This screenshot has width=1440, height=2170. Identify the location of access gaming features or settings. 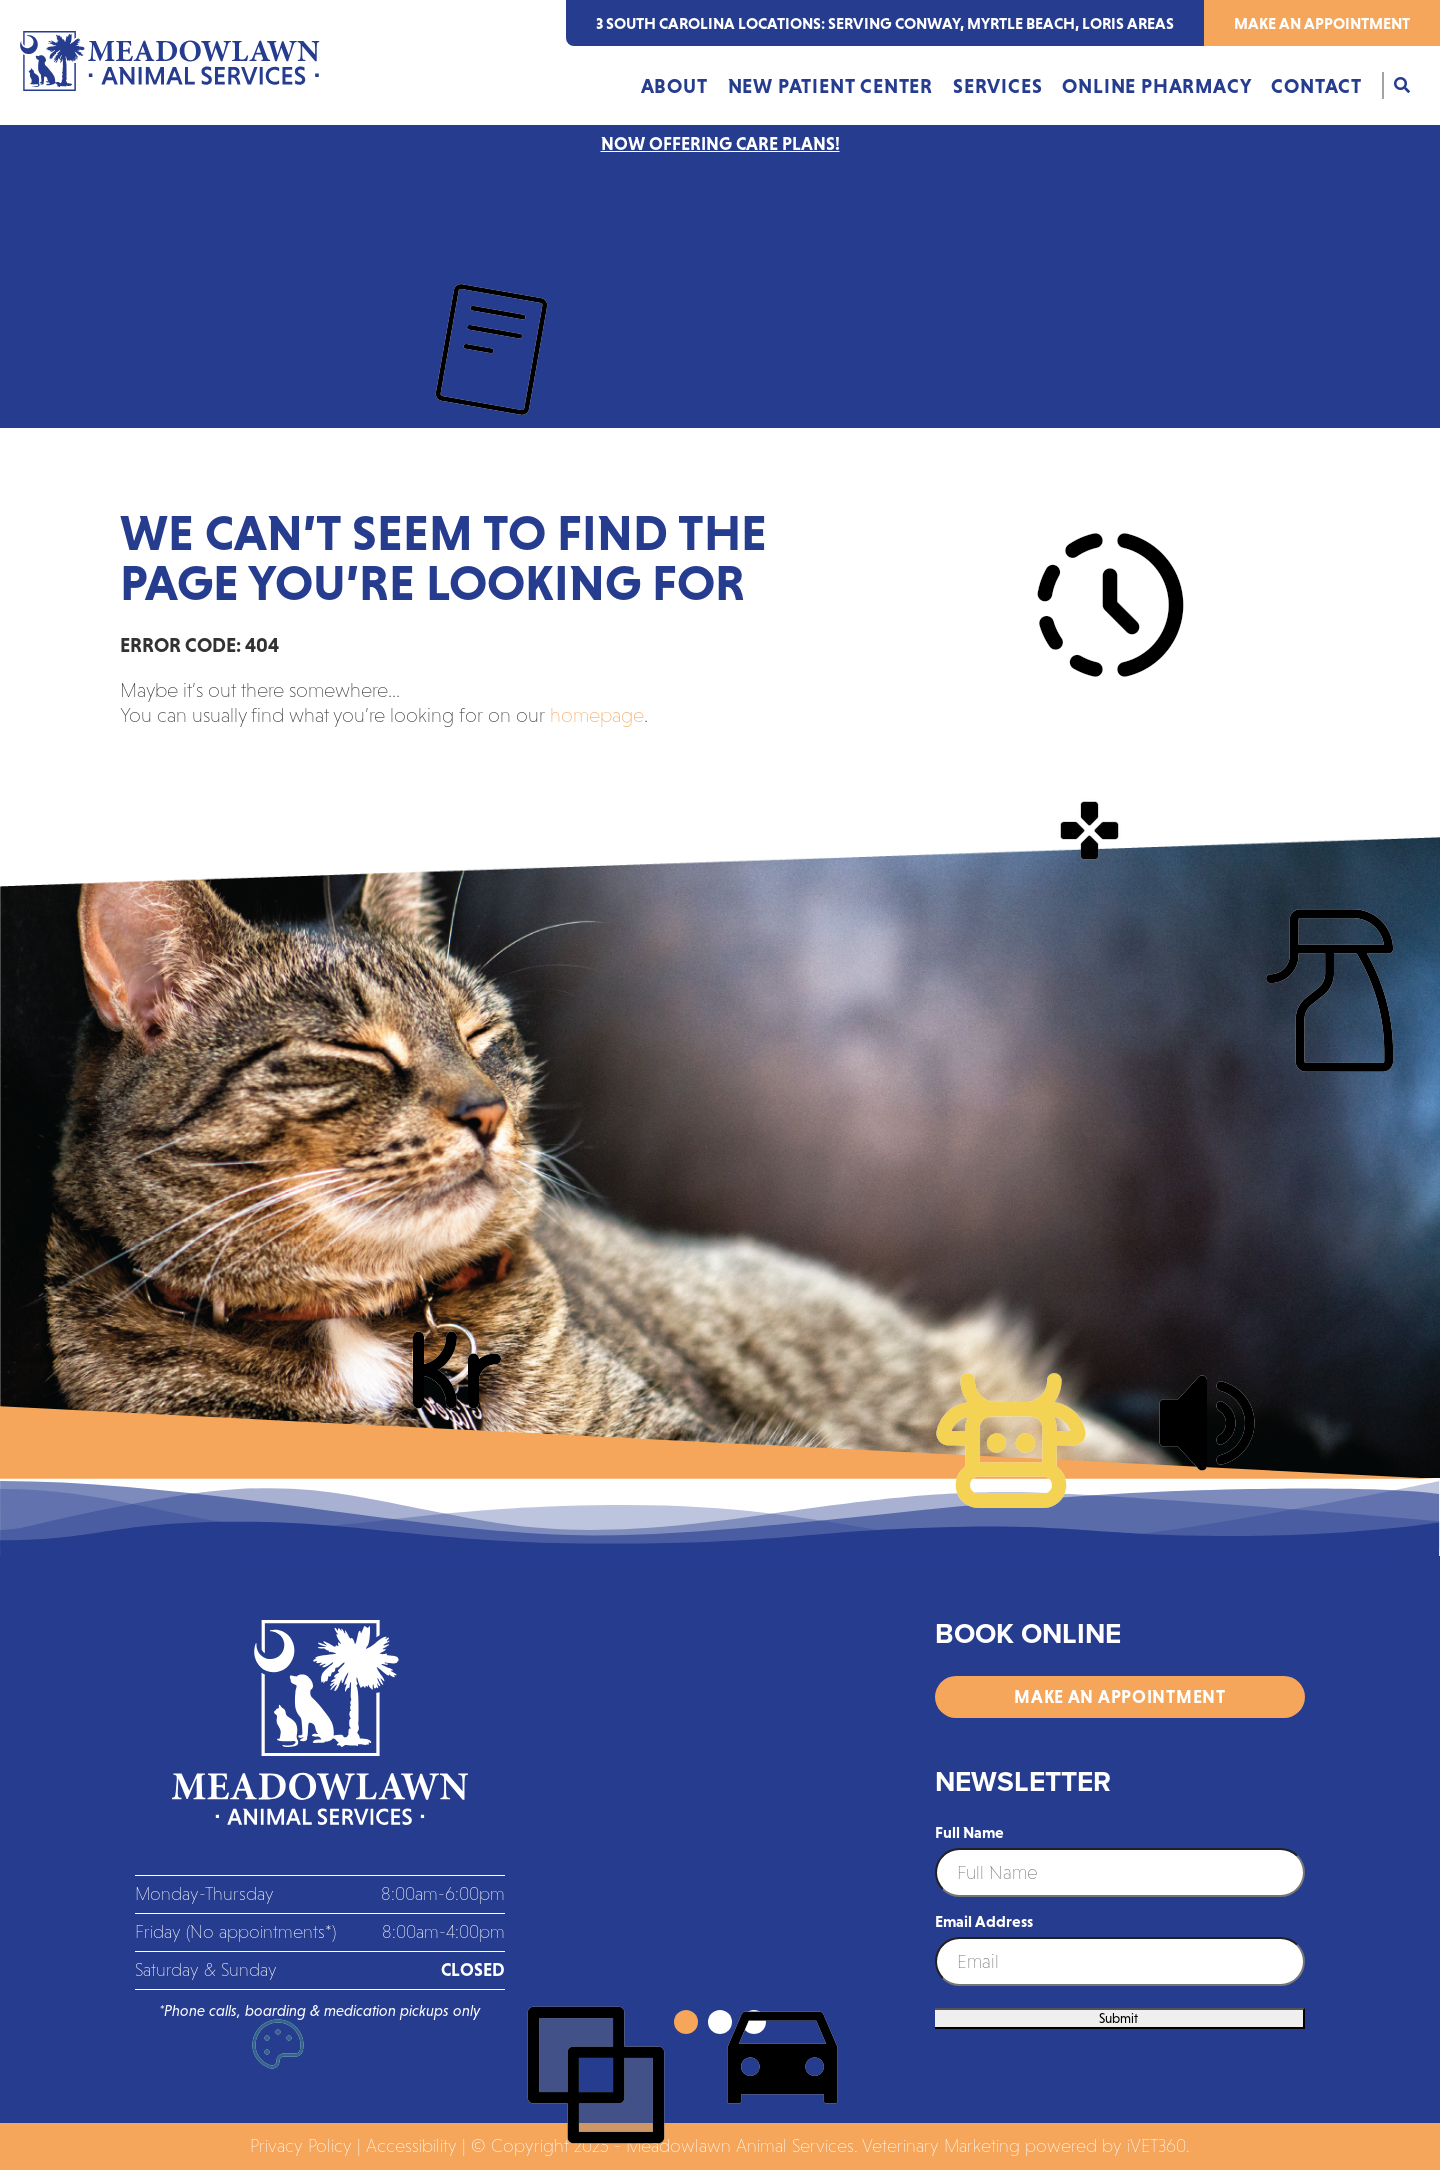
(1089, 830).